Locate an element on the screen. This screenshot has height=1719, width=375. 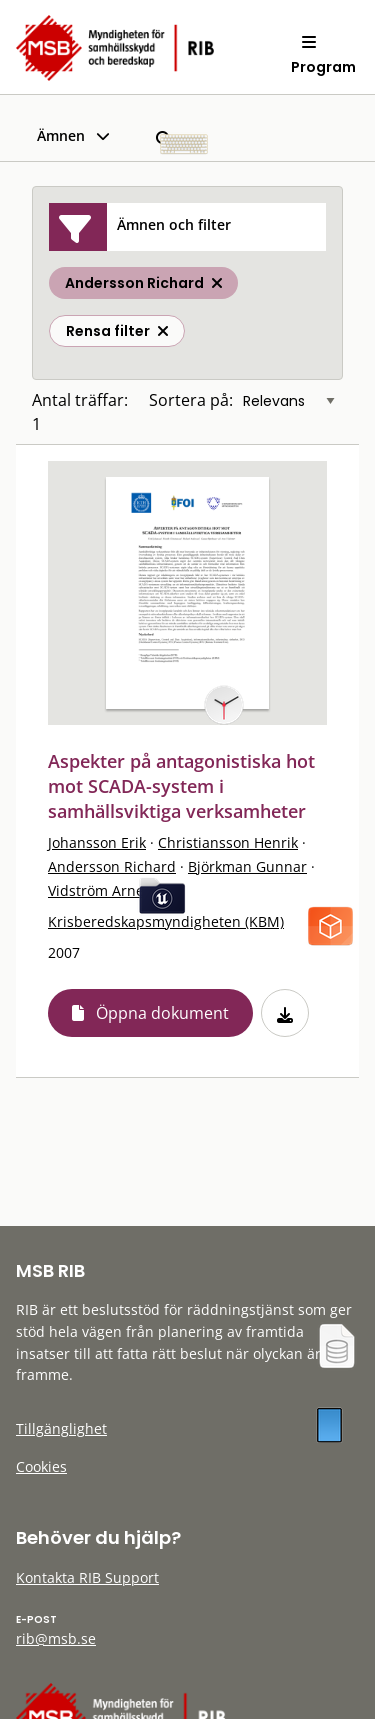
iPad Air M2 device icon is located at coordinates (329, 1425).